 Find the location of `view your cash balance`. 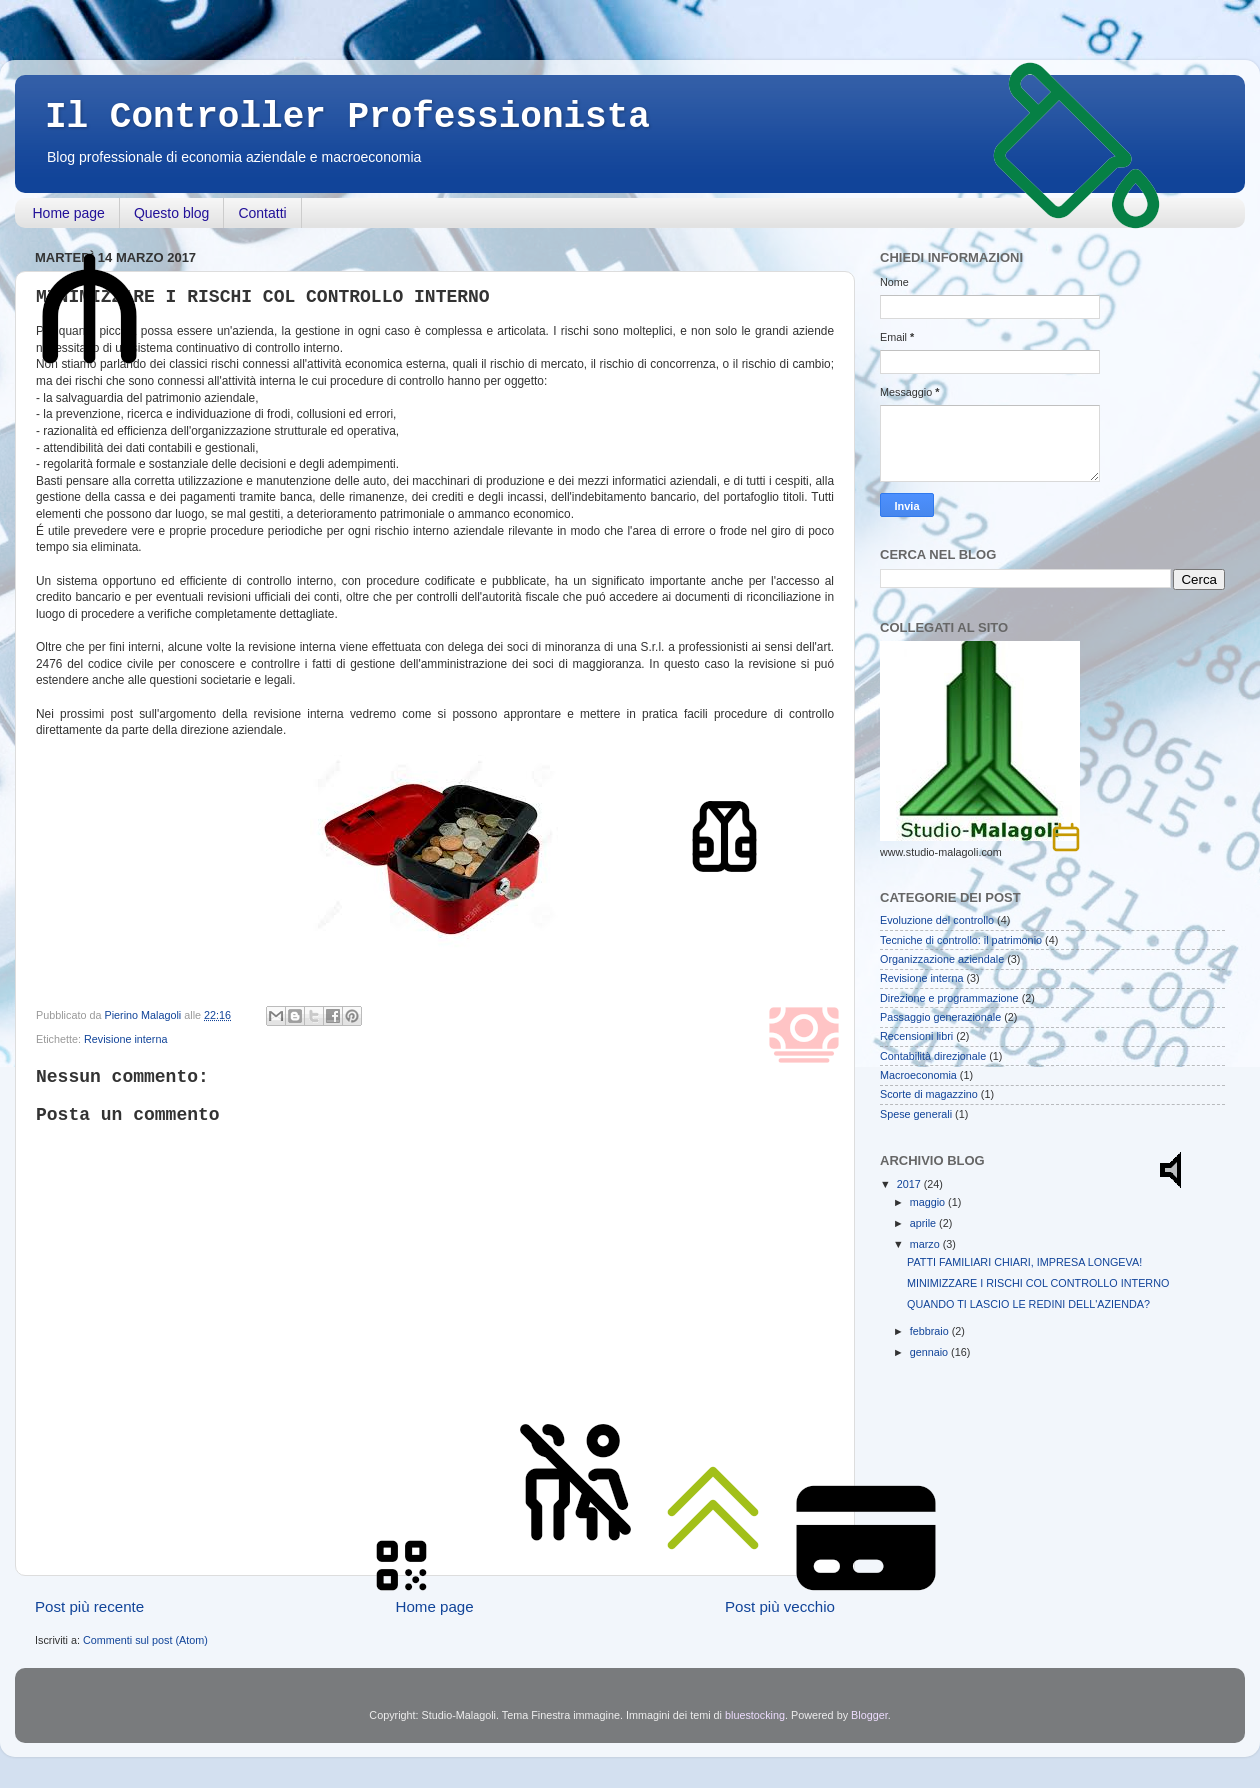

view your cash balance is located at coordinates (804, 1035).